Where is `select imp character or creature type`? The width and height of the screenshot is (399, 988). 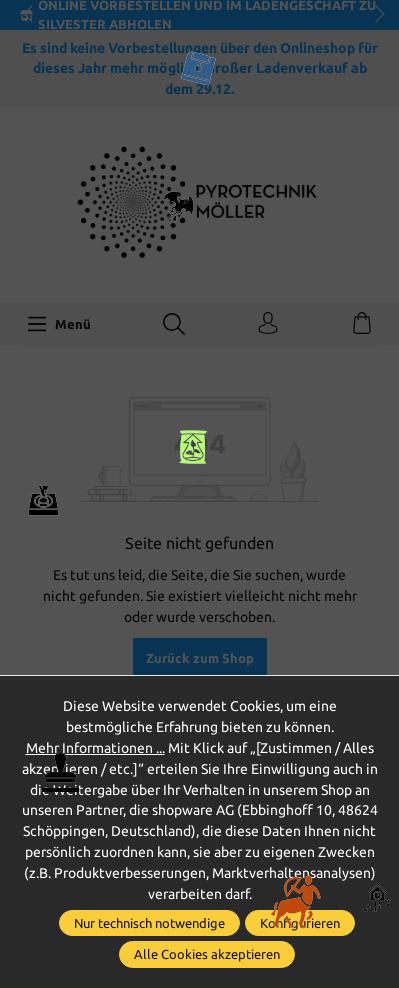
select imp character or creature type is located at coordinates (178, 206).